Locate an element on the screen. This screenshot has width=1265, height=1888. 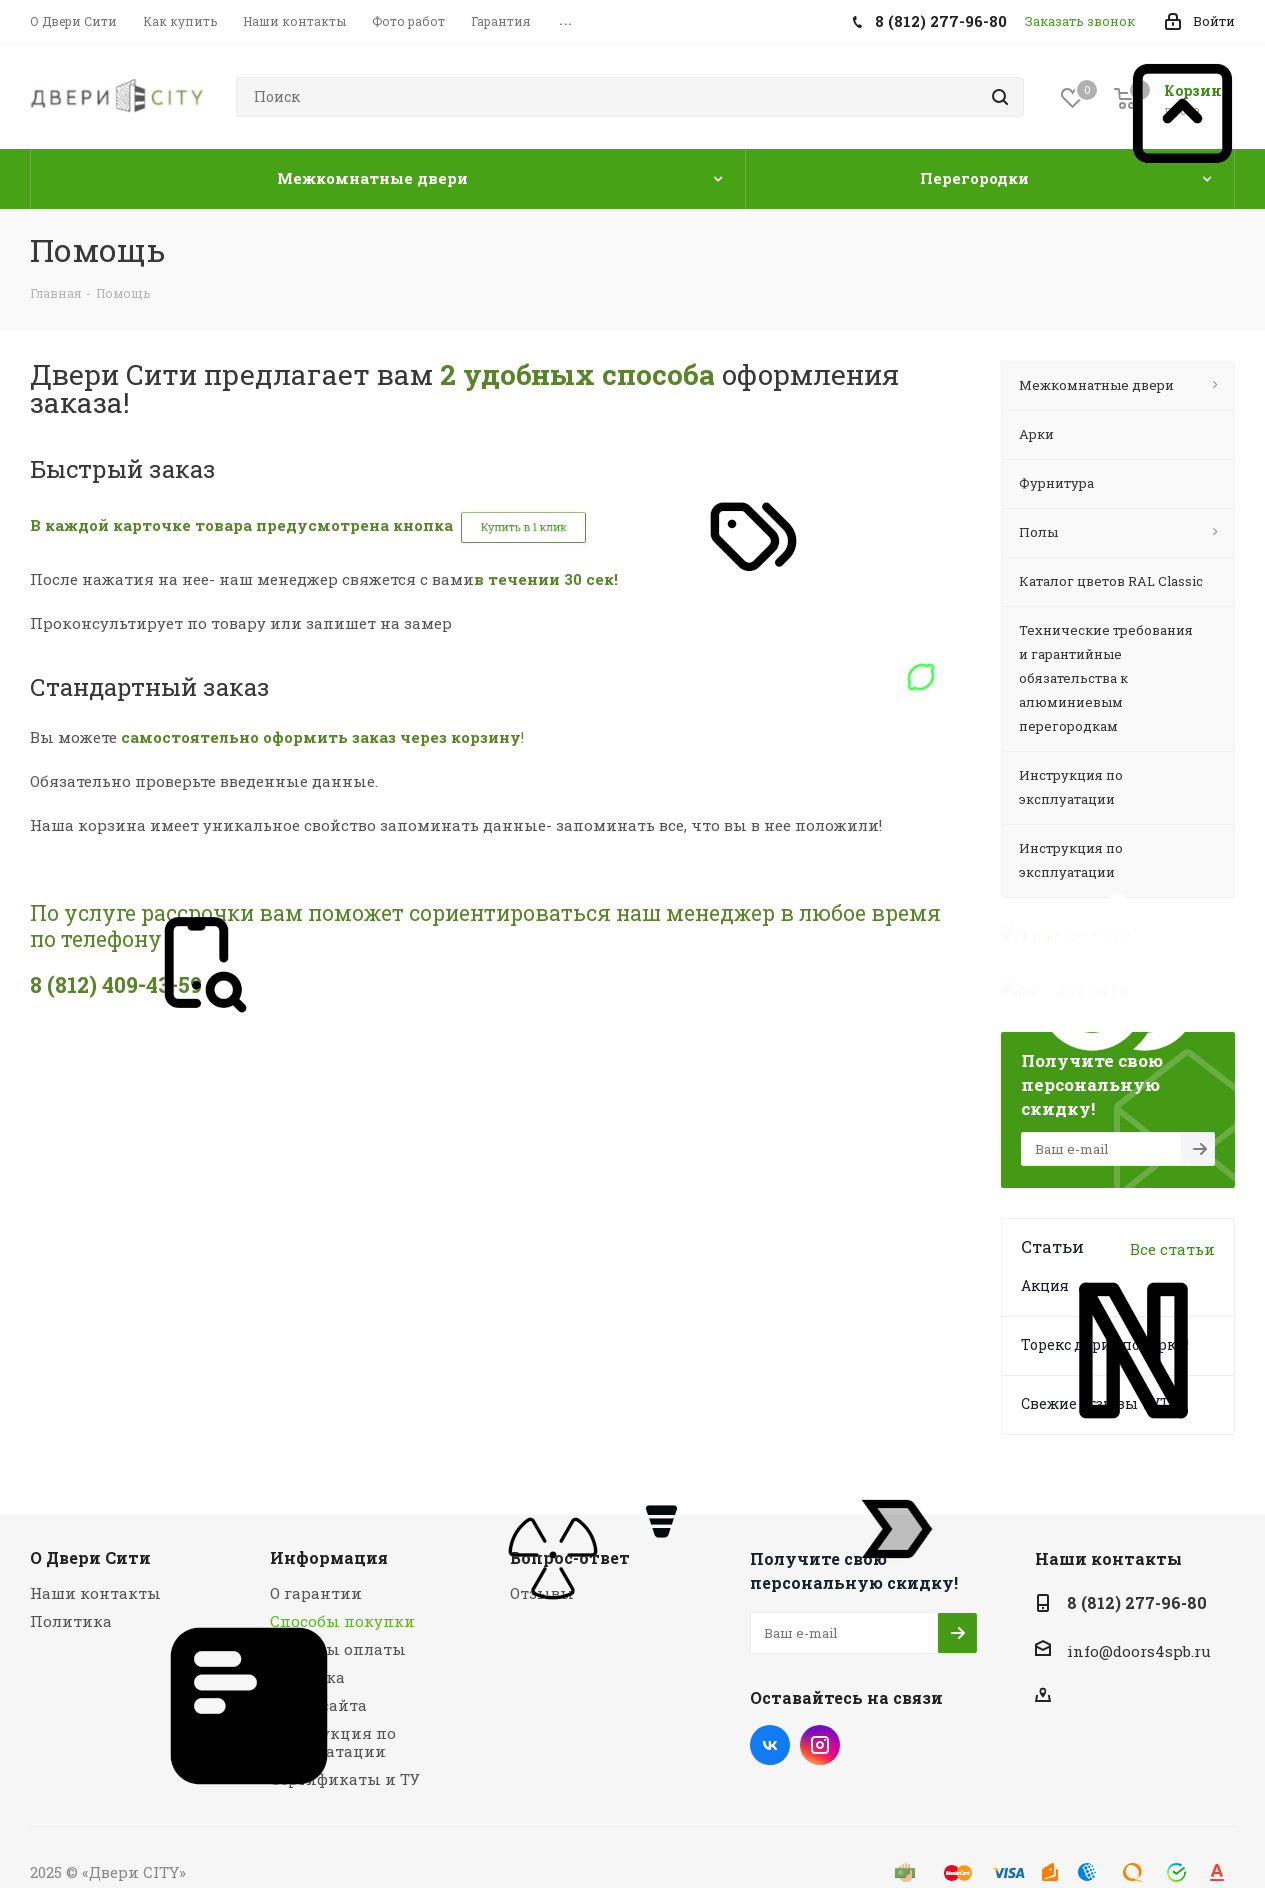
indicates citrus or lemon flavor is located at coordinates (921, 677).